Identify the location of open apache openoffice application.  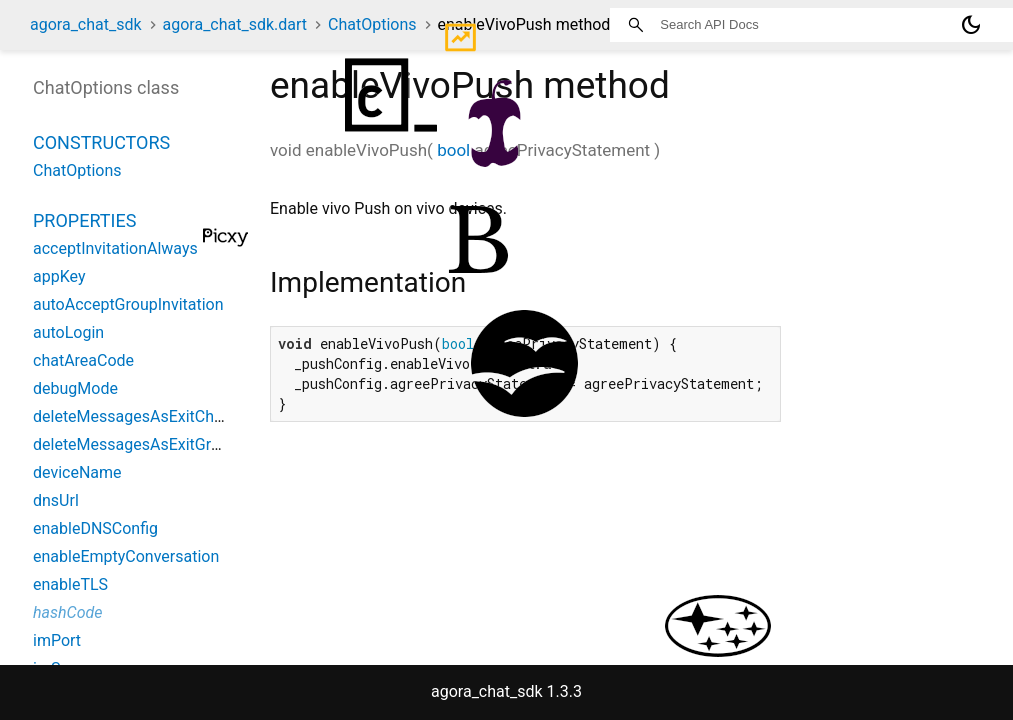
(524, 363).